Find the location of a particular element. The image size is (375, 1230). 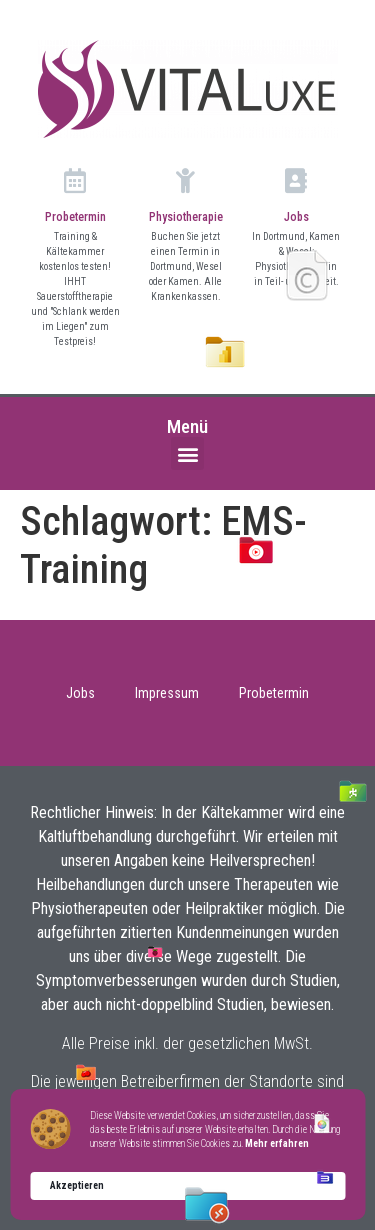

open folder containing Power BI files is located at coordinates (225, 353).